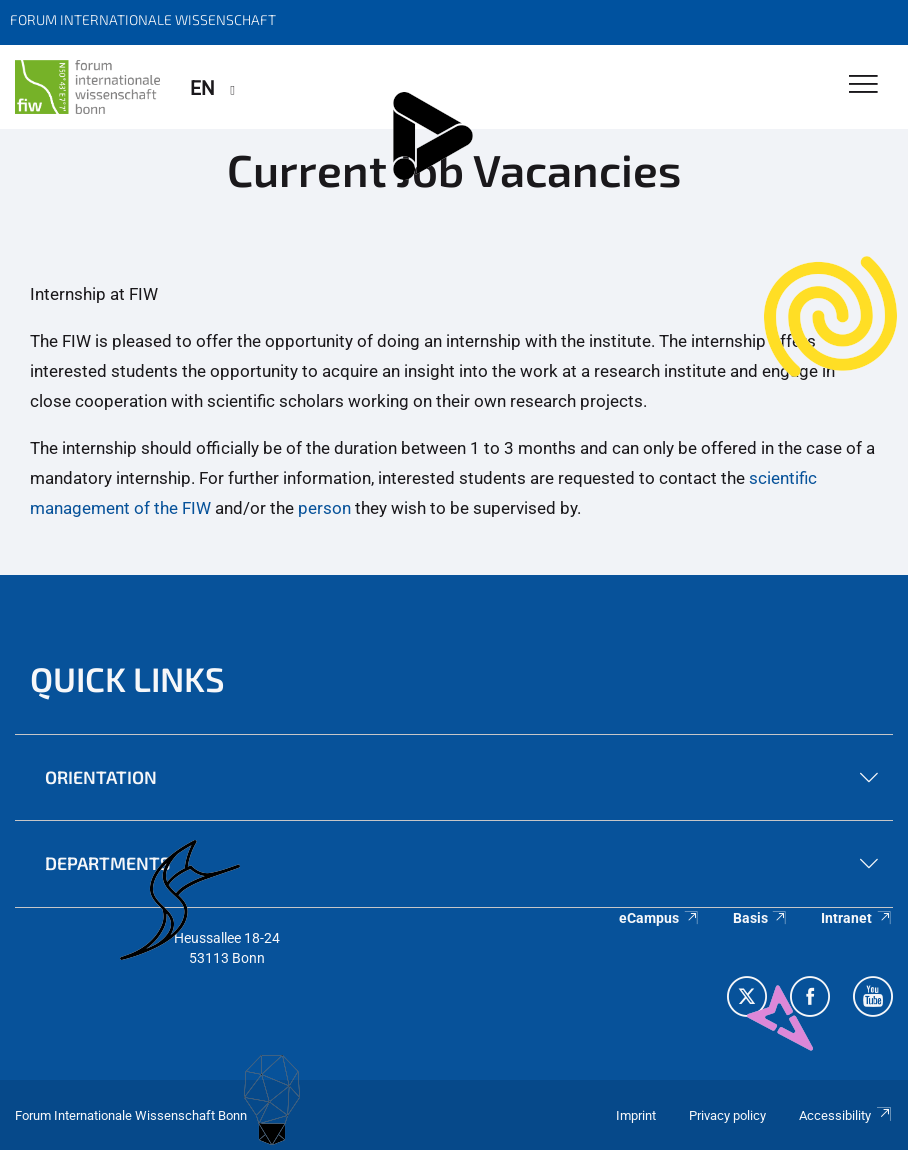 Image resolution: width=908 pixels, height=1150 pixels. What do you see at coordinates (272, 1100) in the screenshot?
I see `open the minds social network app` at bounding box center [272, 1100].